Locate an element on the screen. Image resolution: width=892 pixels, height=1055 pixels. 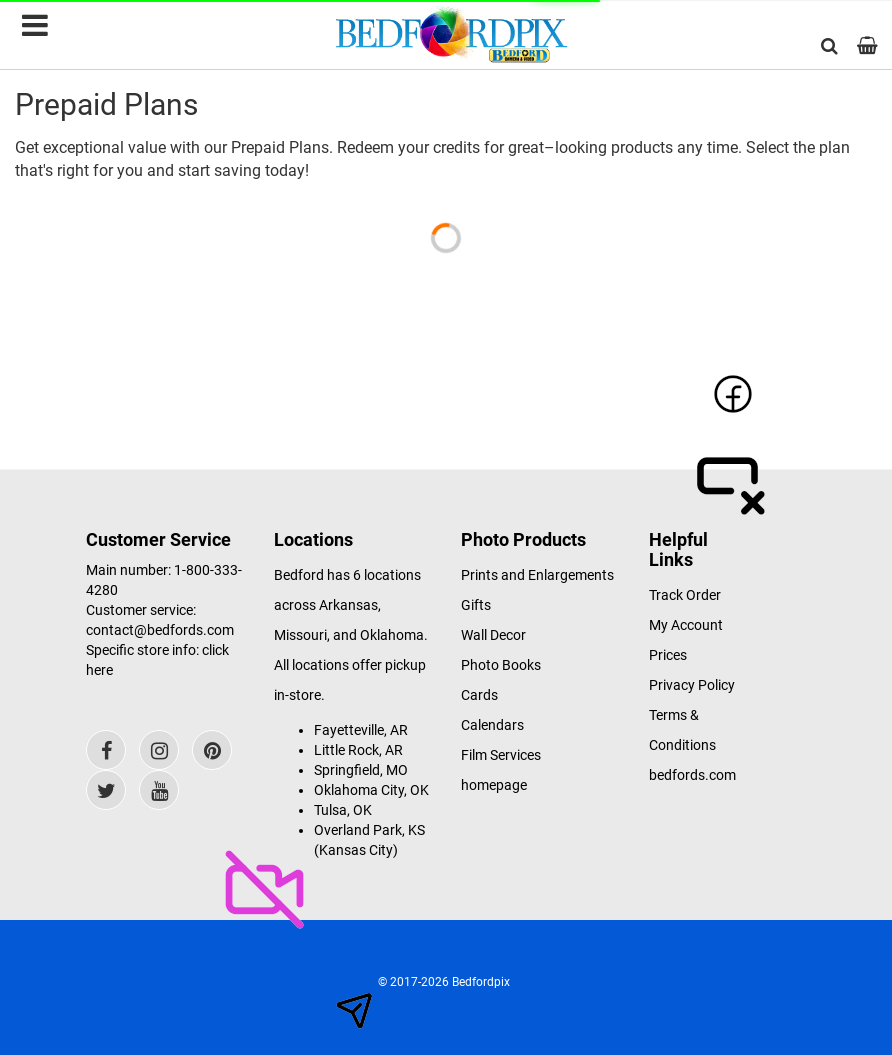
send a message is located at coordinates (355, 1009).